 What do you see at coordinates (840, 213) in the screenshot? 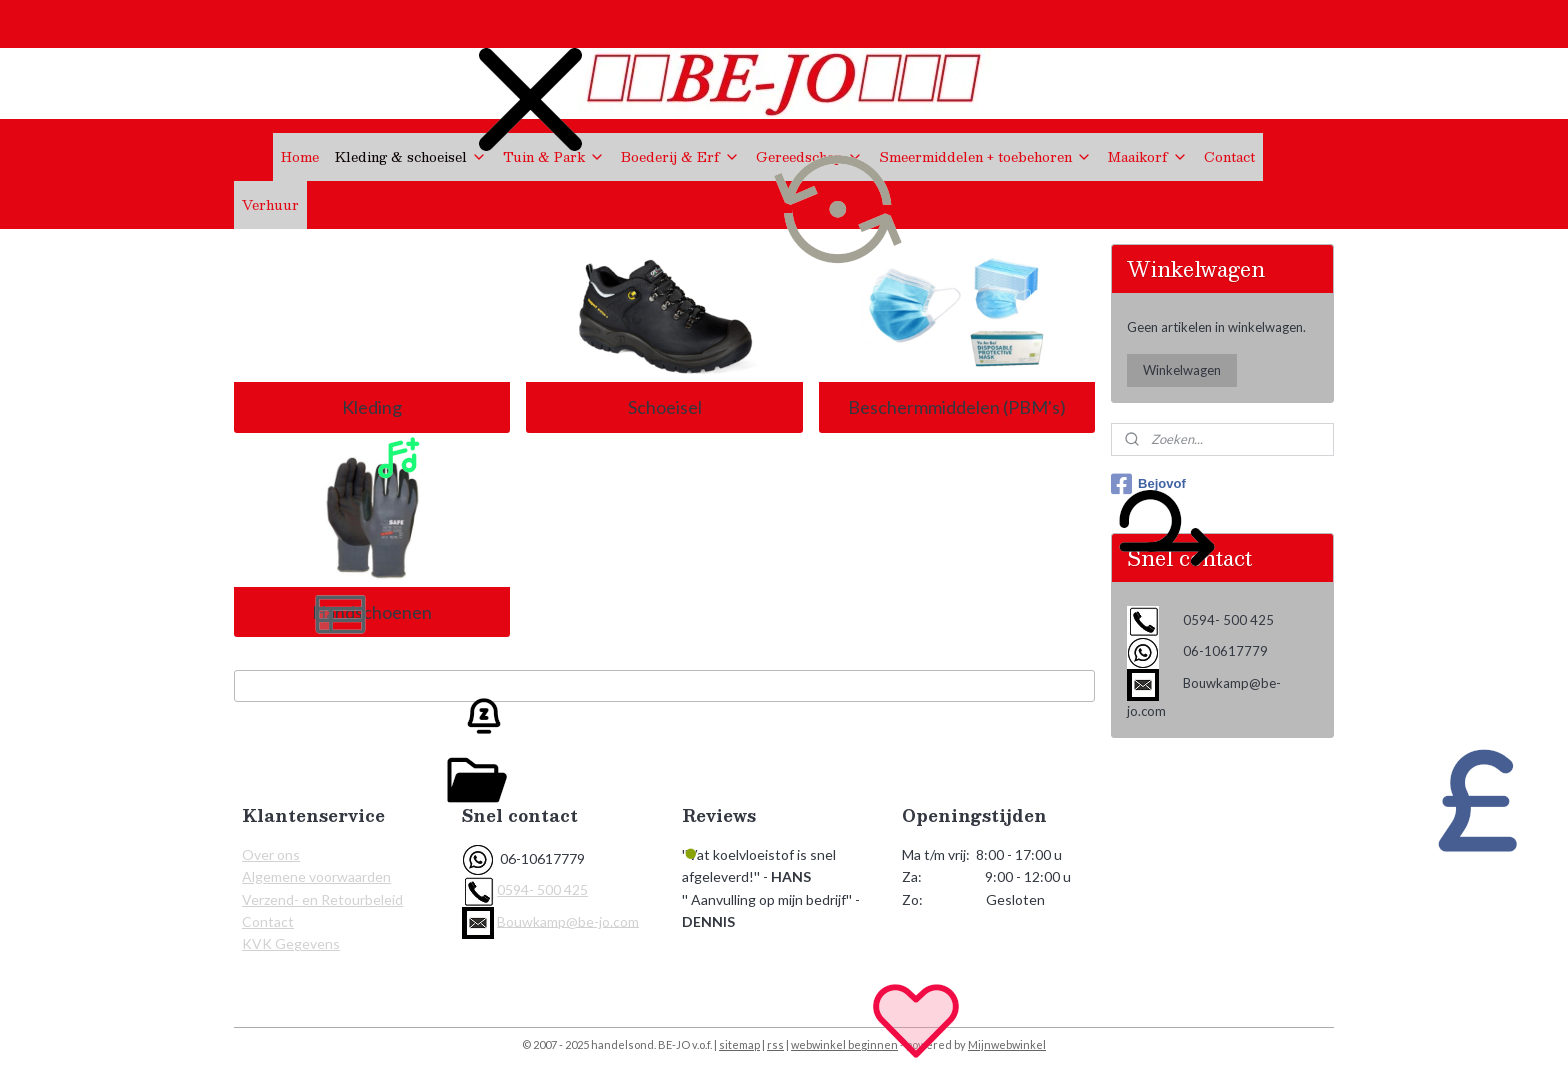
I see `reopen a previously closed issue` at bounding box center [840, 213].